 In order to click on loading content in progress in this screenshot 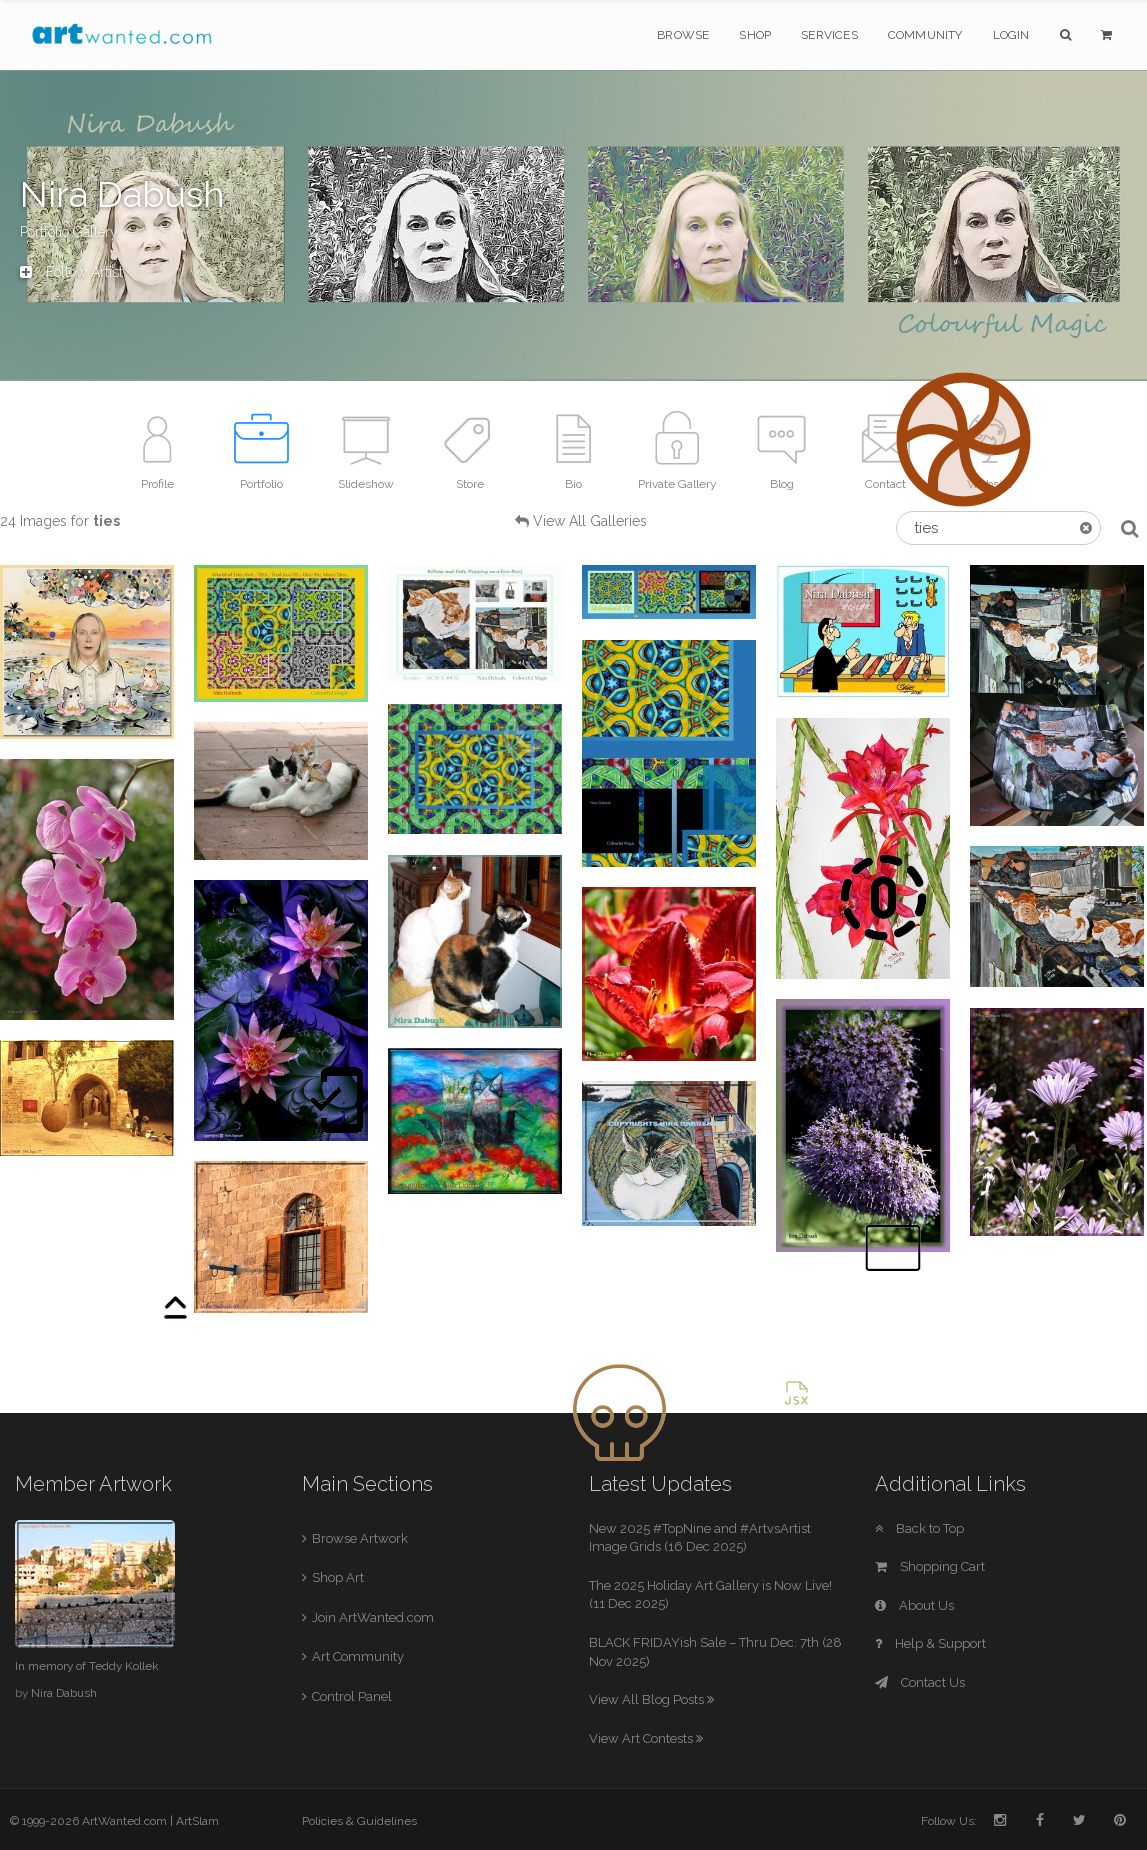, I will do `click(963, 439)`.